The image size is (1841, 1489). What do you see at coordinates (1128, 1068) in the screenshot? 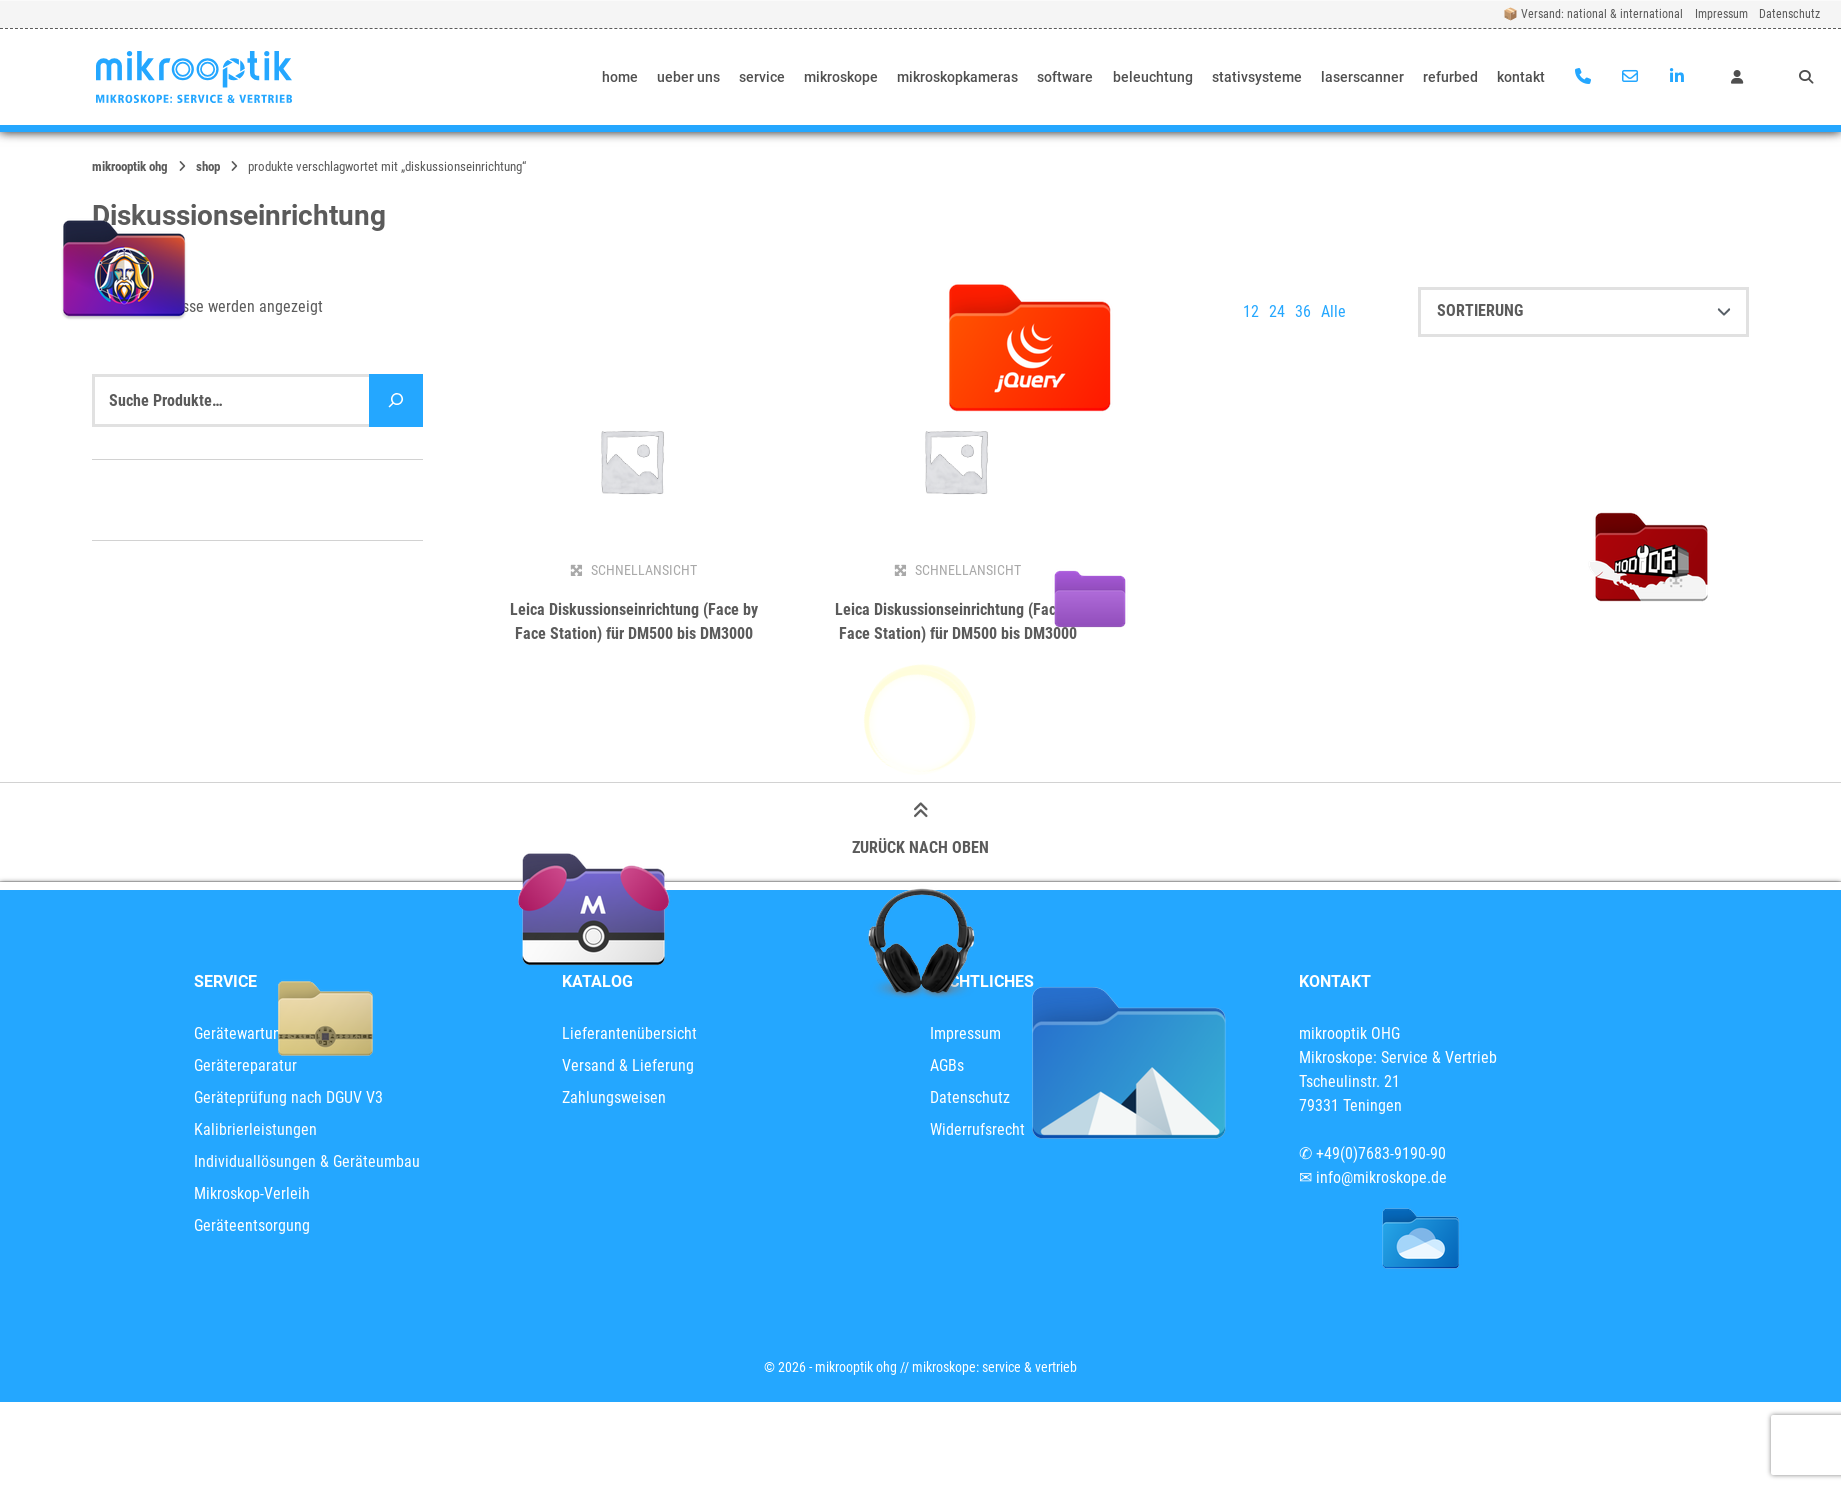
I see `open folder containing landscape or mountain photos` at bounding box center [1128, 1068].